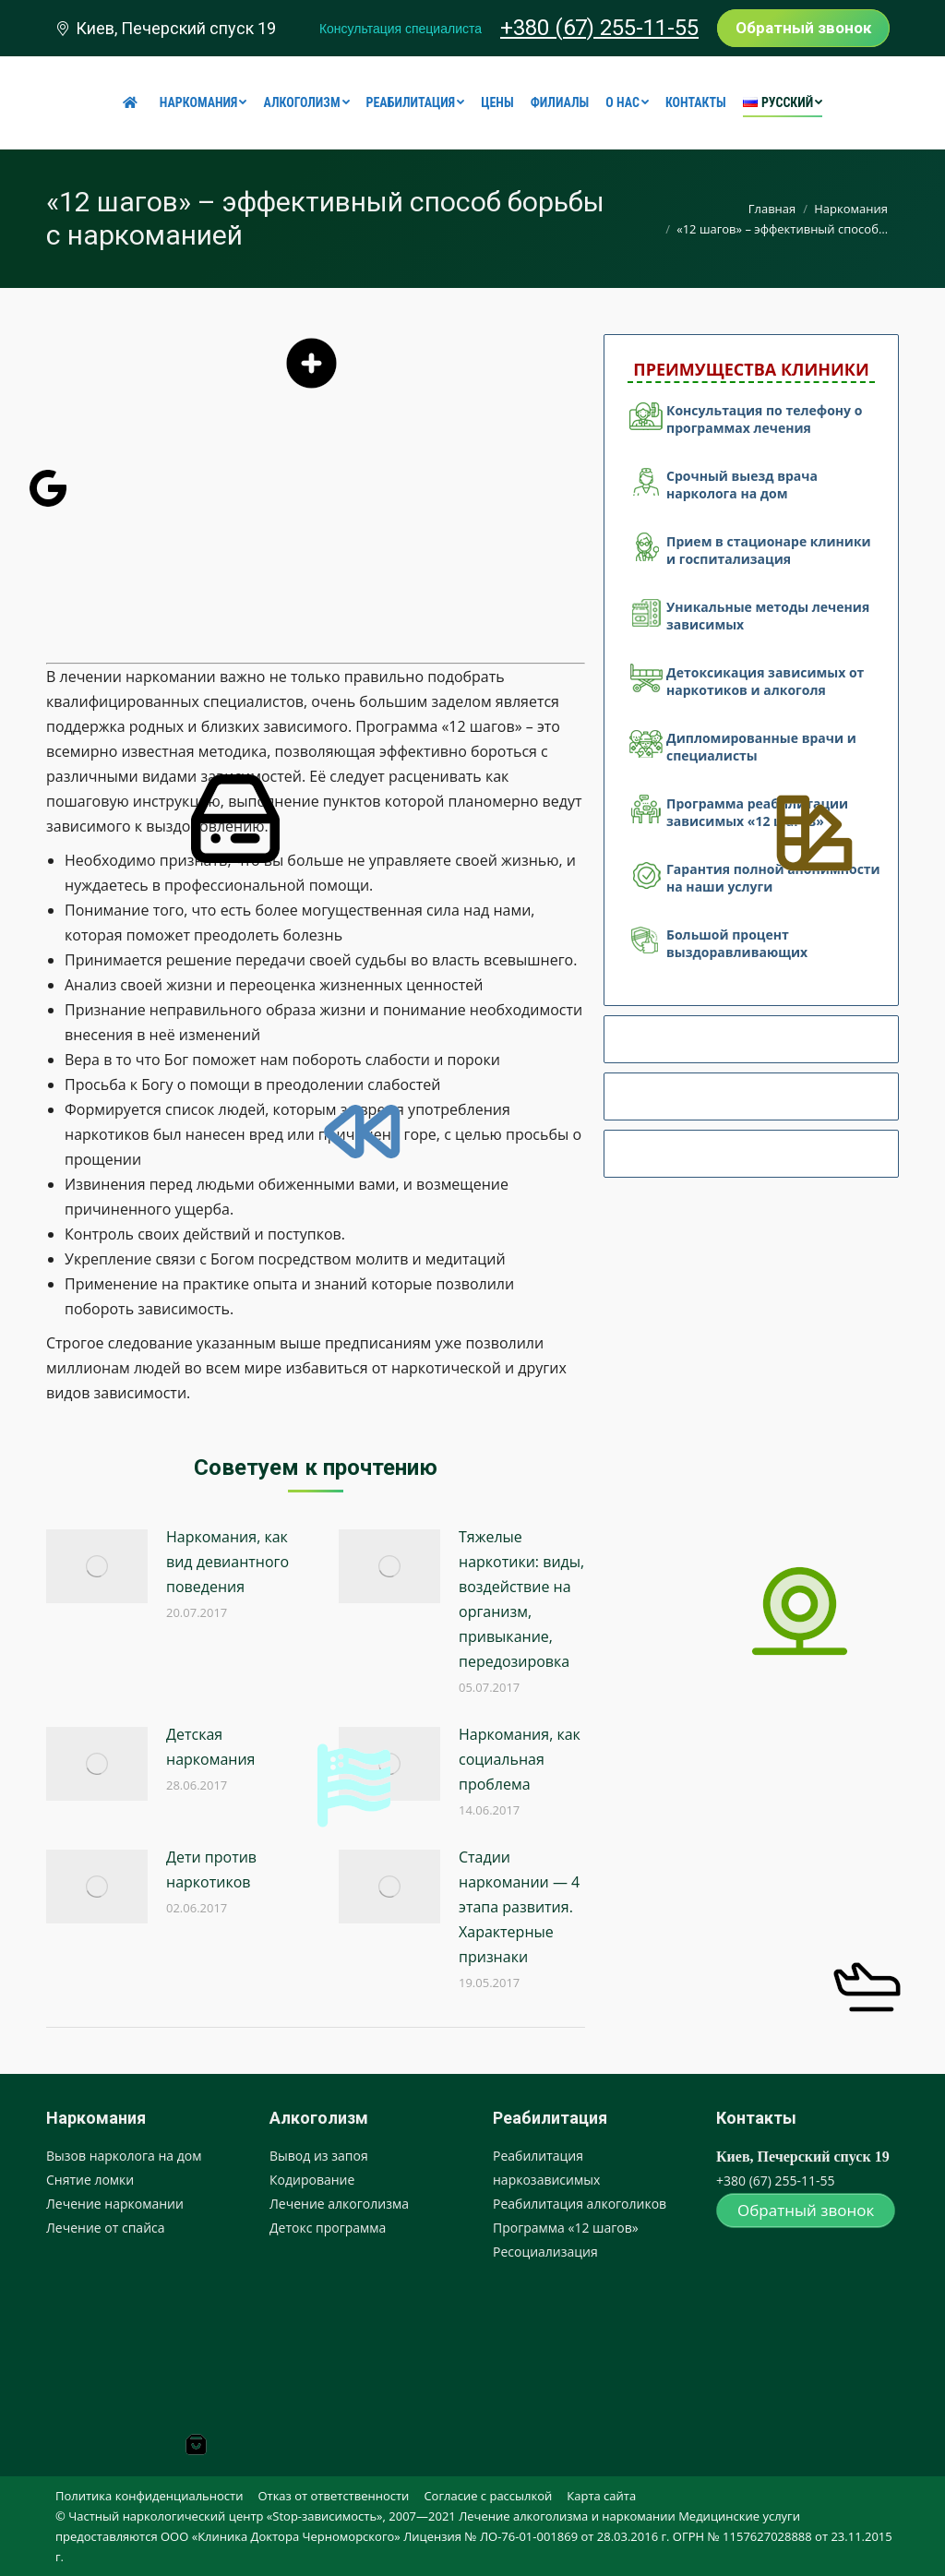 The width and height of the screenshot is (945, 2576). Describe the element at coordinates (366, 1132) in the screenshot. I see `rewind or skip backward in media playback` at that location.